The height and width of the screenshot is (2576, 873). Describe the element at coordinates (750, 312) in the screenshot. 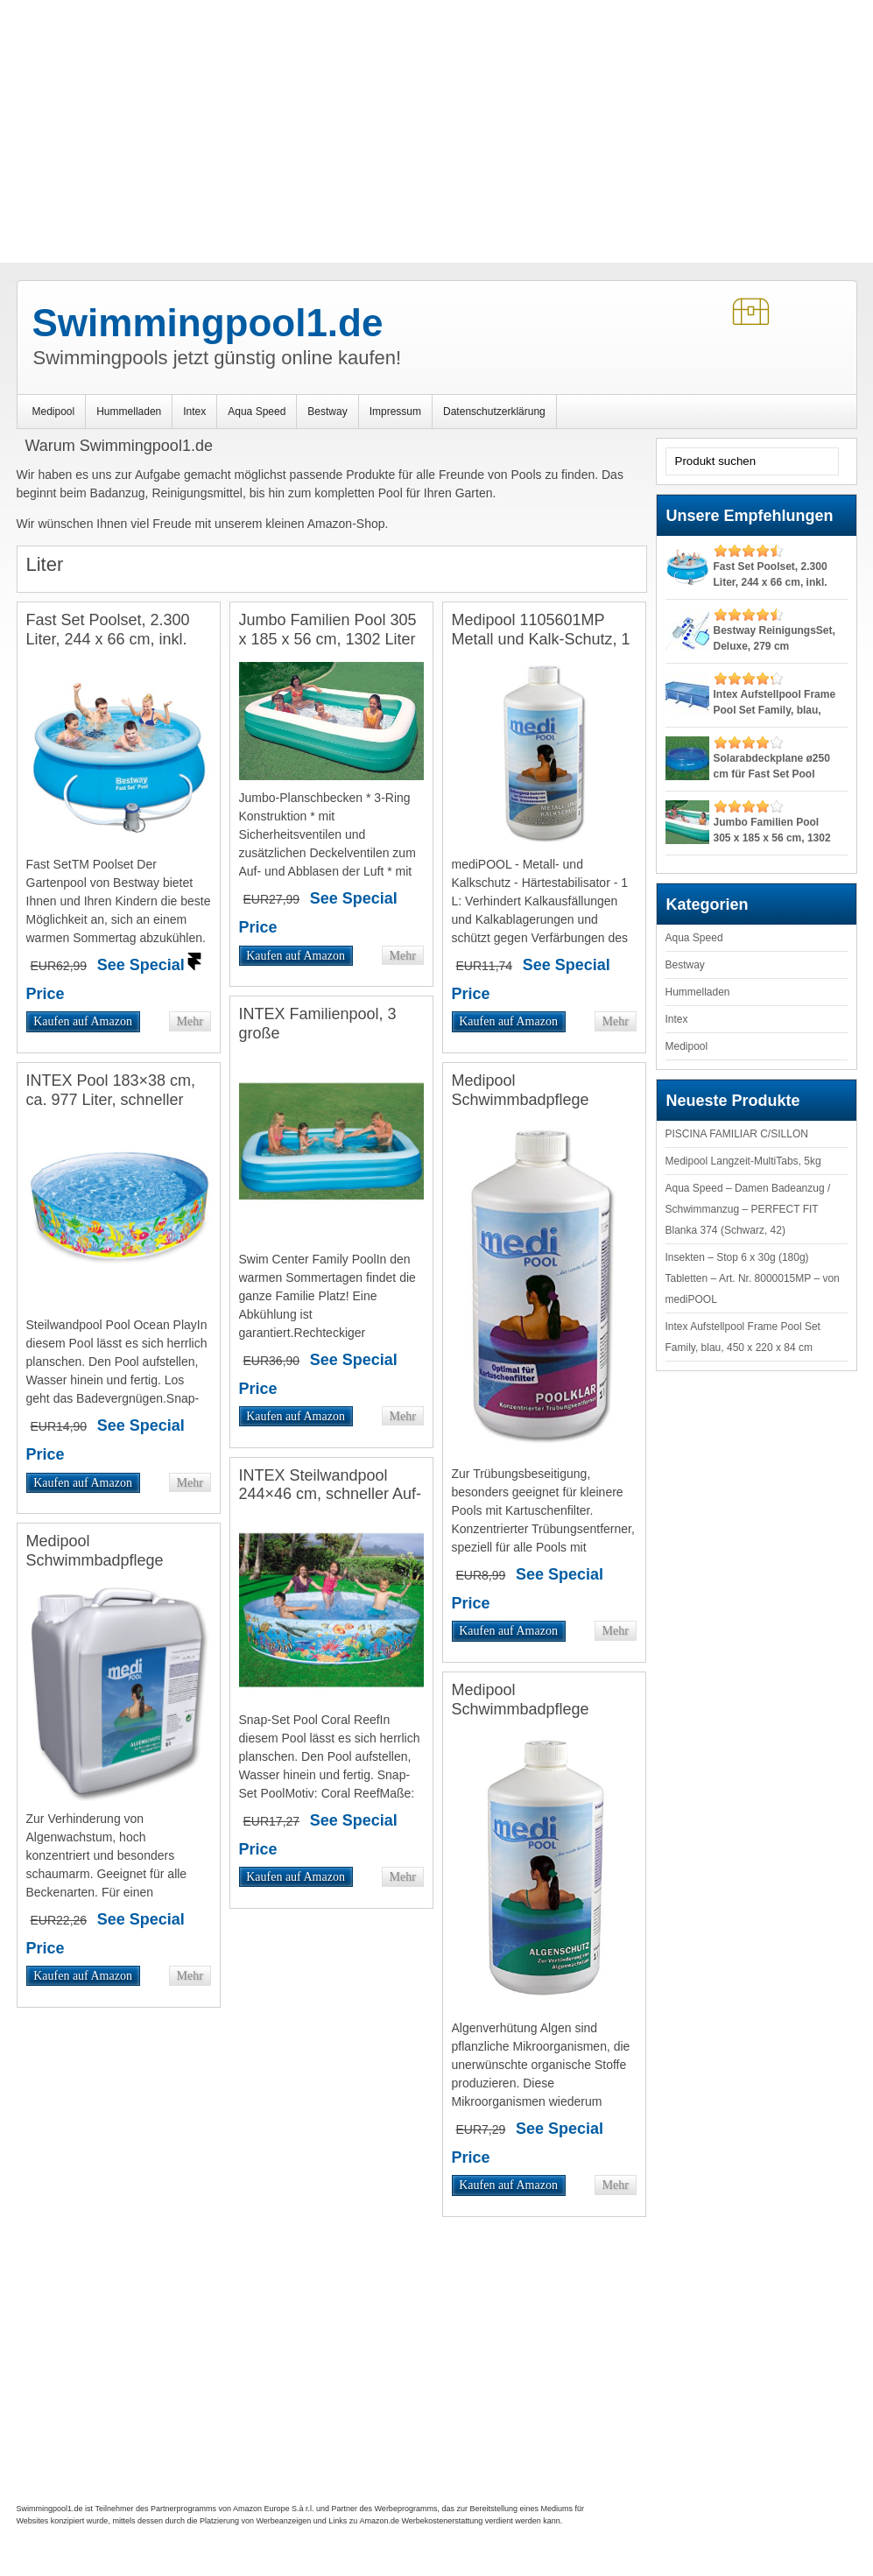

I see `access your rewards or collected items` at that location.